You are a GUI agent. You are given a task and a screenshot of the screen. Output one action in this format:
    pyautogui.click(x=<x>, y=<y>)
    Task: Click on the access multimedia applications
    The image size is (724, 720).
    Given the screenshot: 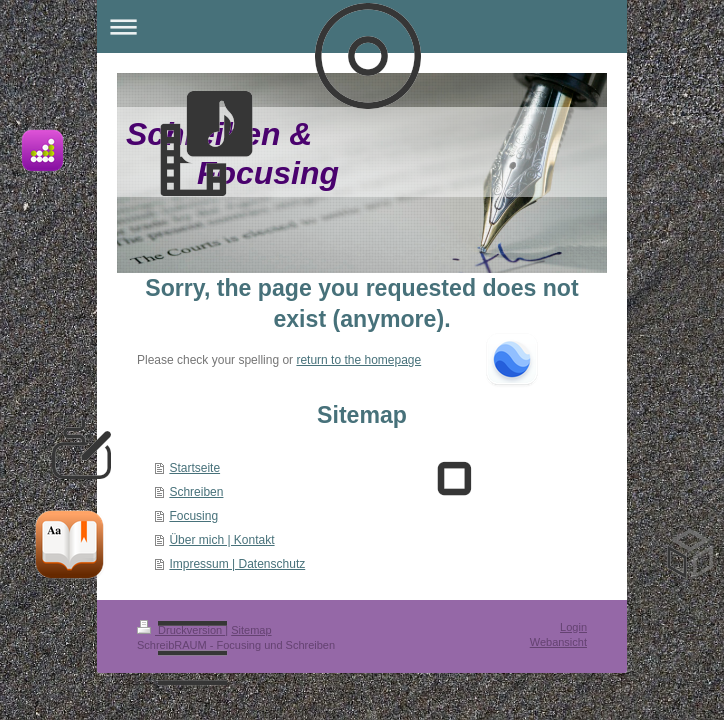 What is the action you would take?
    pyautogui.click(x=206, y=143)
    